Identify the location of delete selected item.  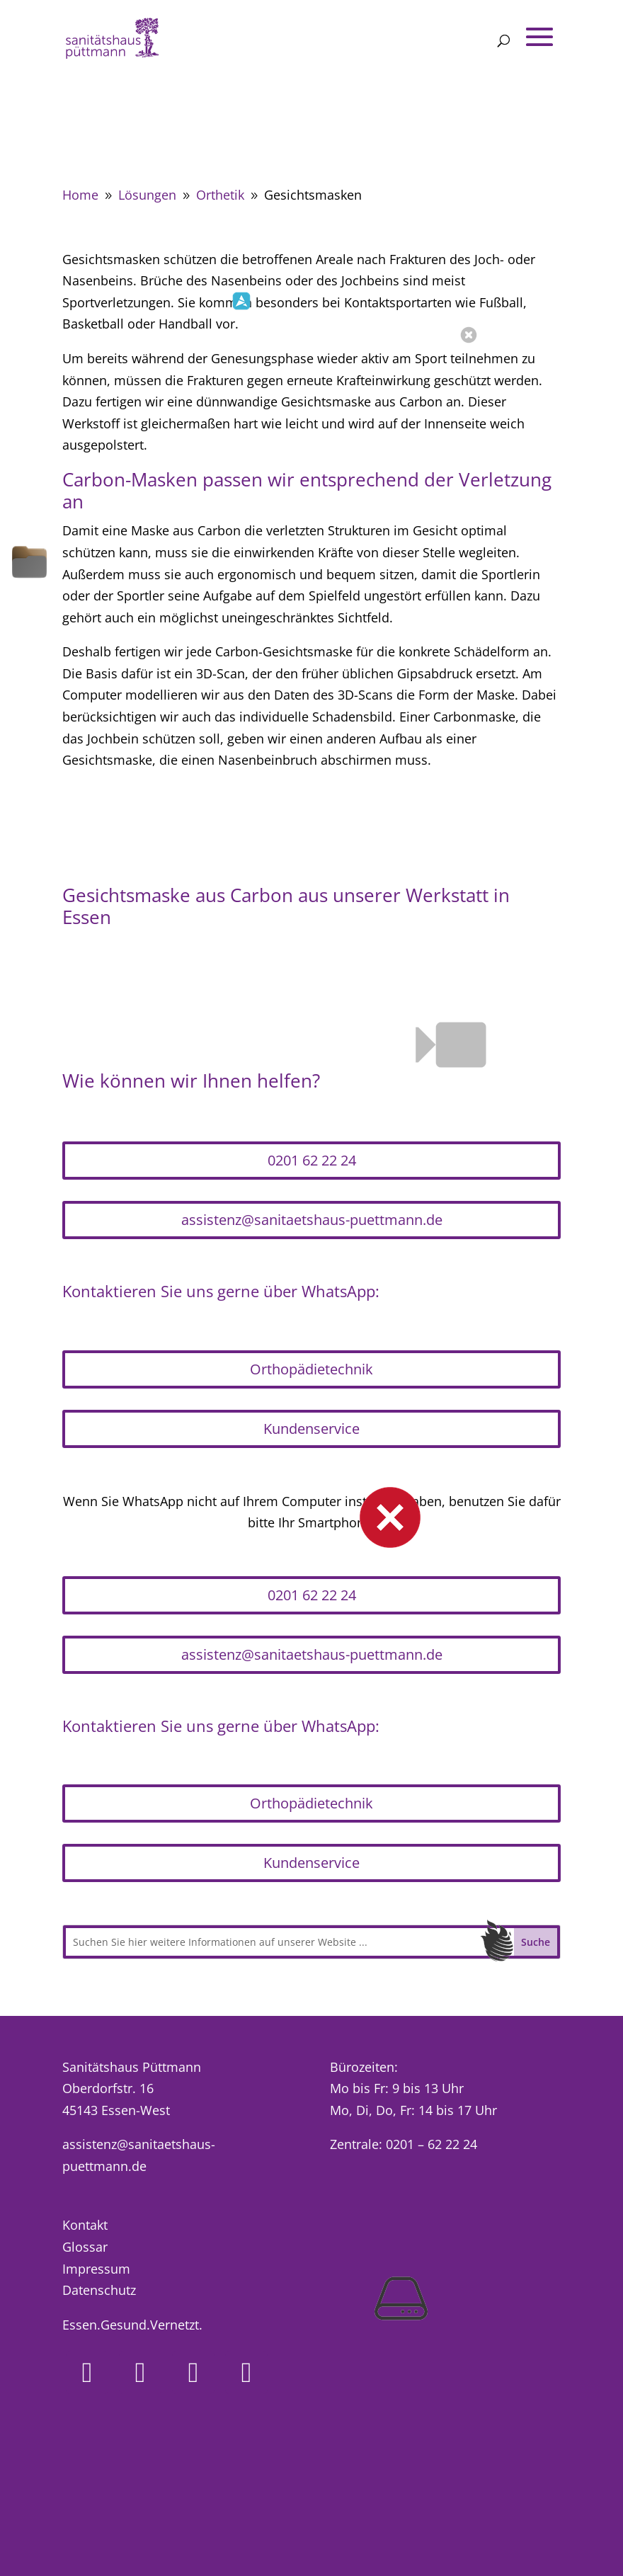
(469, 335).